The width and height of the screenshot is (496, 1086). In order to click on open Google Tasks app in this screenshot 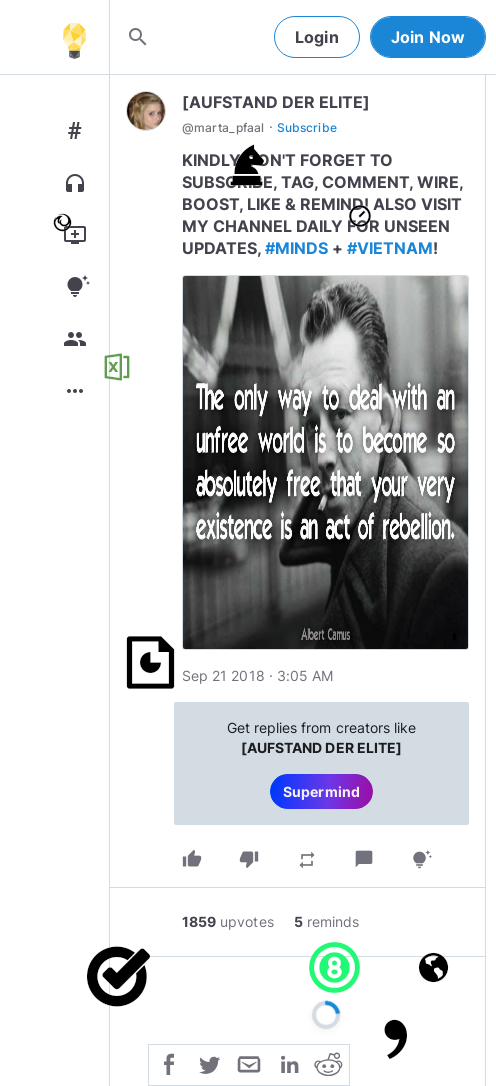, I will do `click(118, 976)`.